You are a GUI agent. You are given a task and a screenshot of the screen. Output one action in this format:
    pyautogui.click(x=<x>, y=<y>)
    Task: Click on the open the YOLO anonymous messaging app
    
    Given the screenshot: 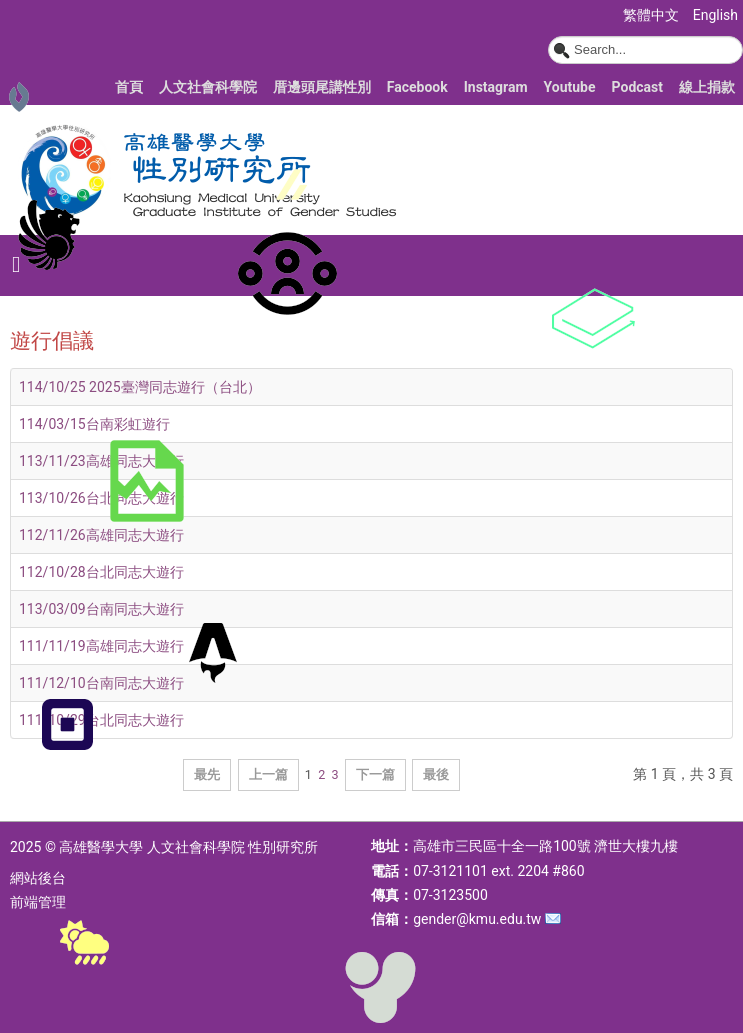 What is the action you would take?
    pyautogui.click(x=380, y=987)
    